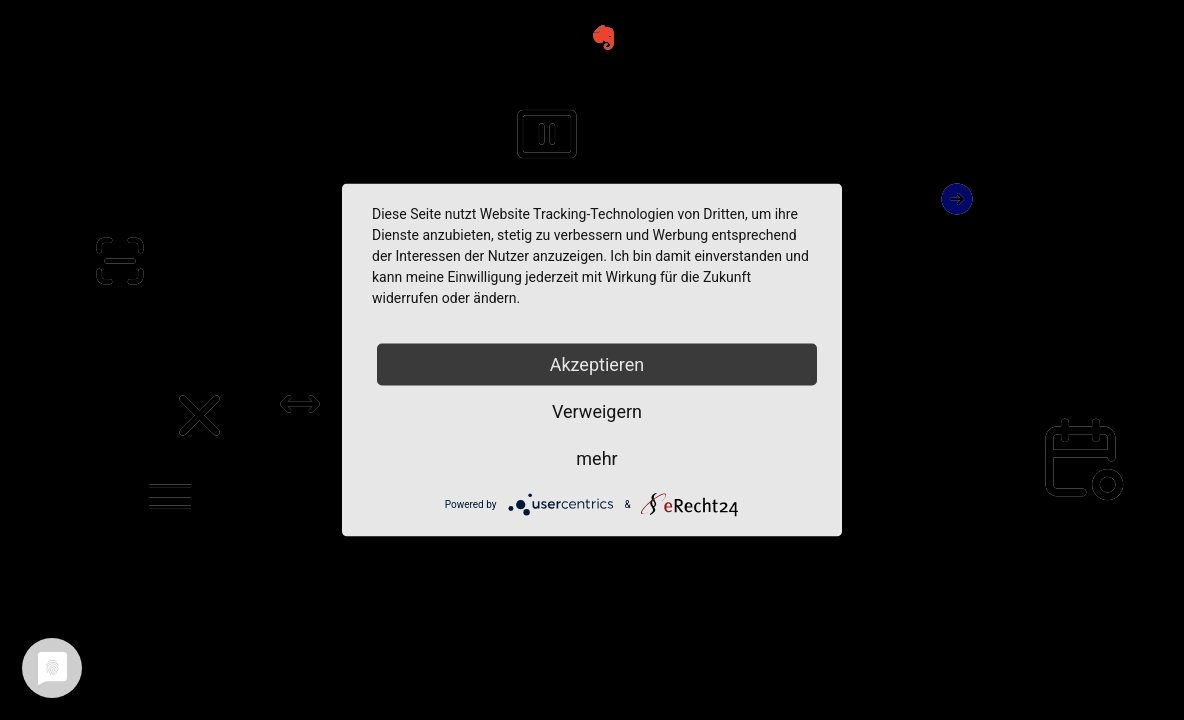  What do you see at coordinates (1080, 457) in the screenshot?
I see `calendar event with notification or reminder` at bounding box center [1080, 457].